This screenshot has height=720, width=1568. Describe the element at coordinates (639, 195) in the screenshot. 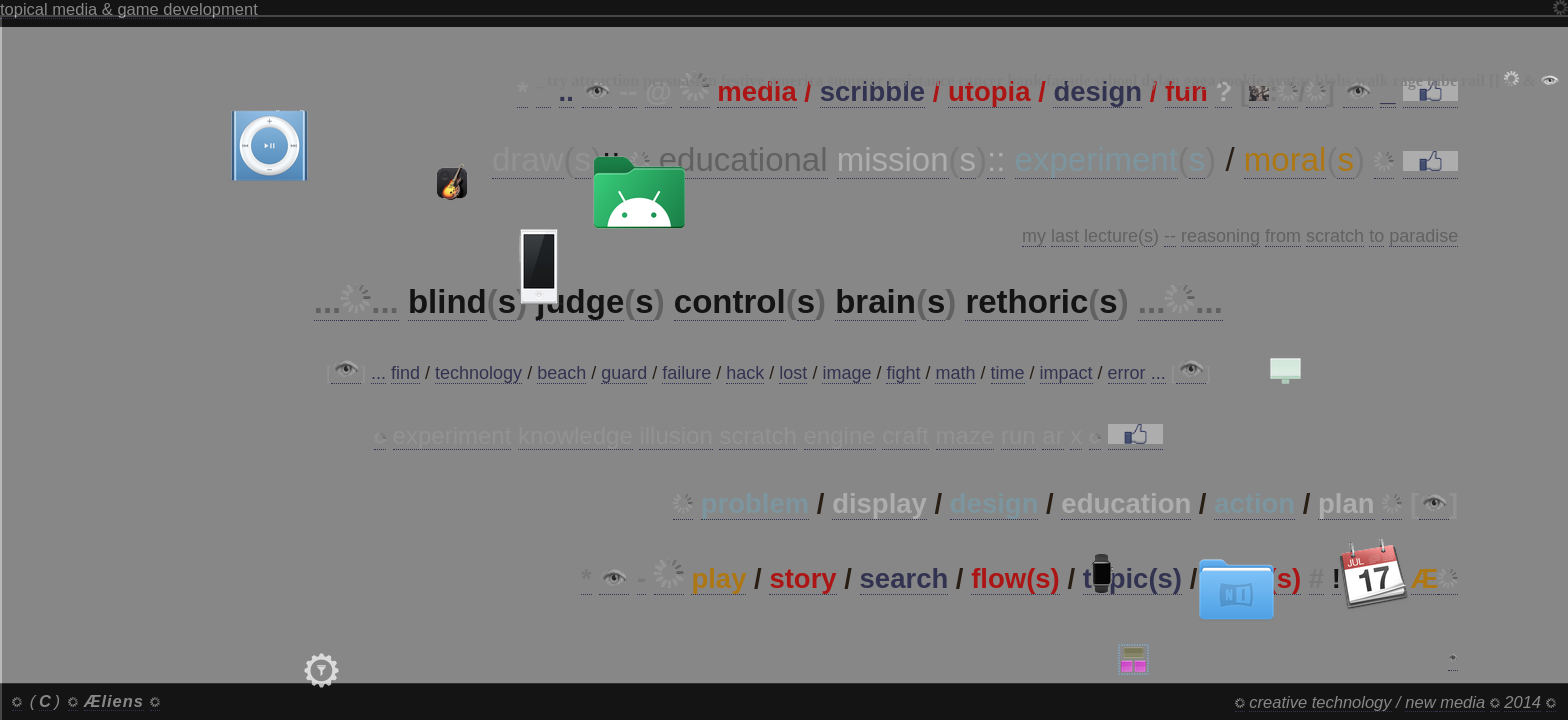

I see `open android-related files folder` at that location.